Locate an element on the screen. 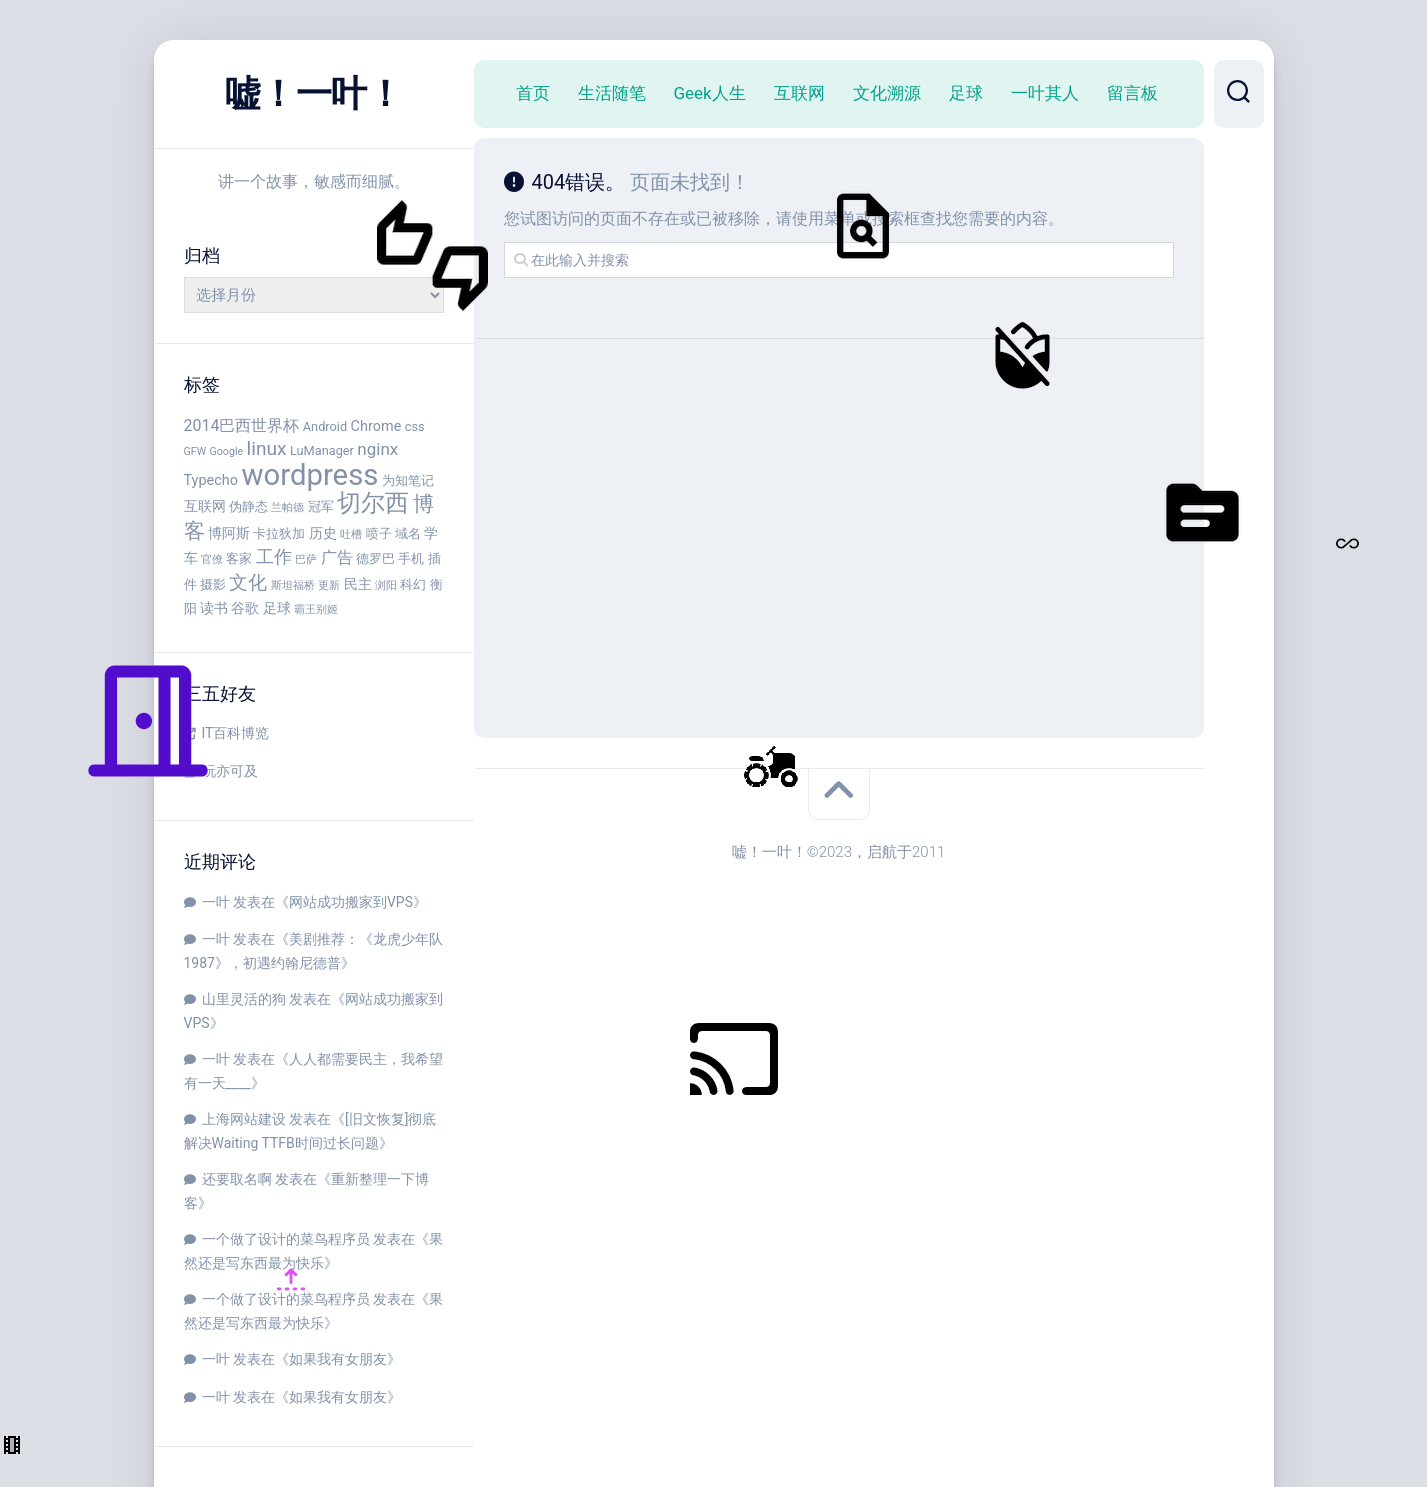  check document for plagiarism is located at coordinates (863, 226).